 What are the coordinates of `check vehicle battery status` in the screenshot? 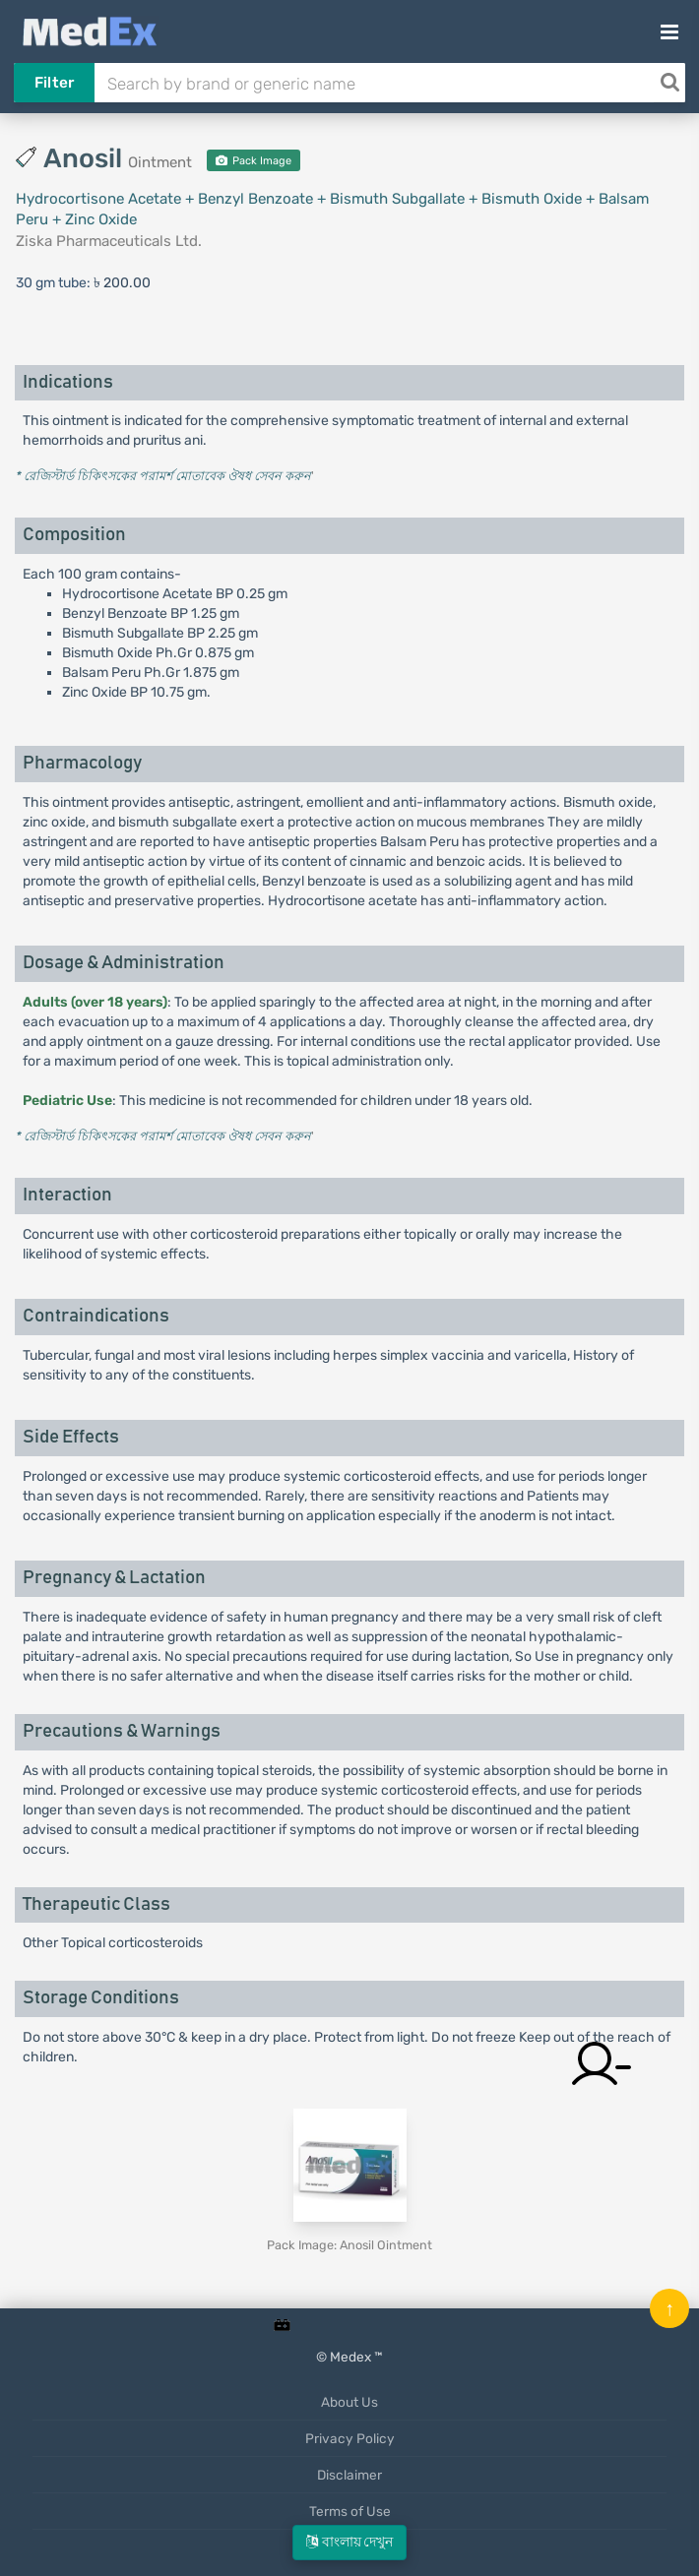 It's located at (282, 2325).